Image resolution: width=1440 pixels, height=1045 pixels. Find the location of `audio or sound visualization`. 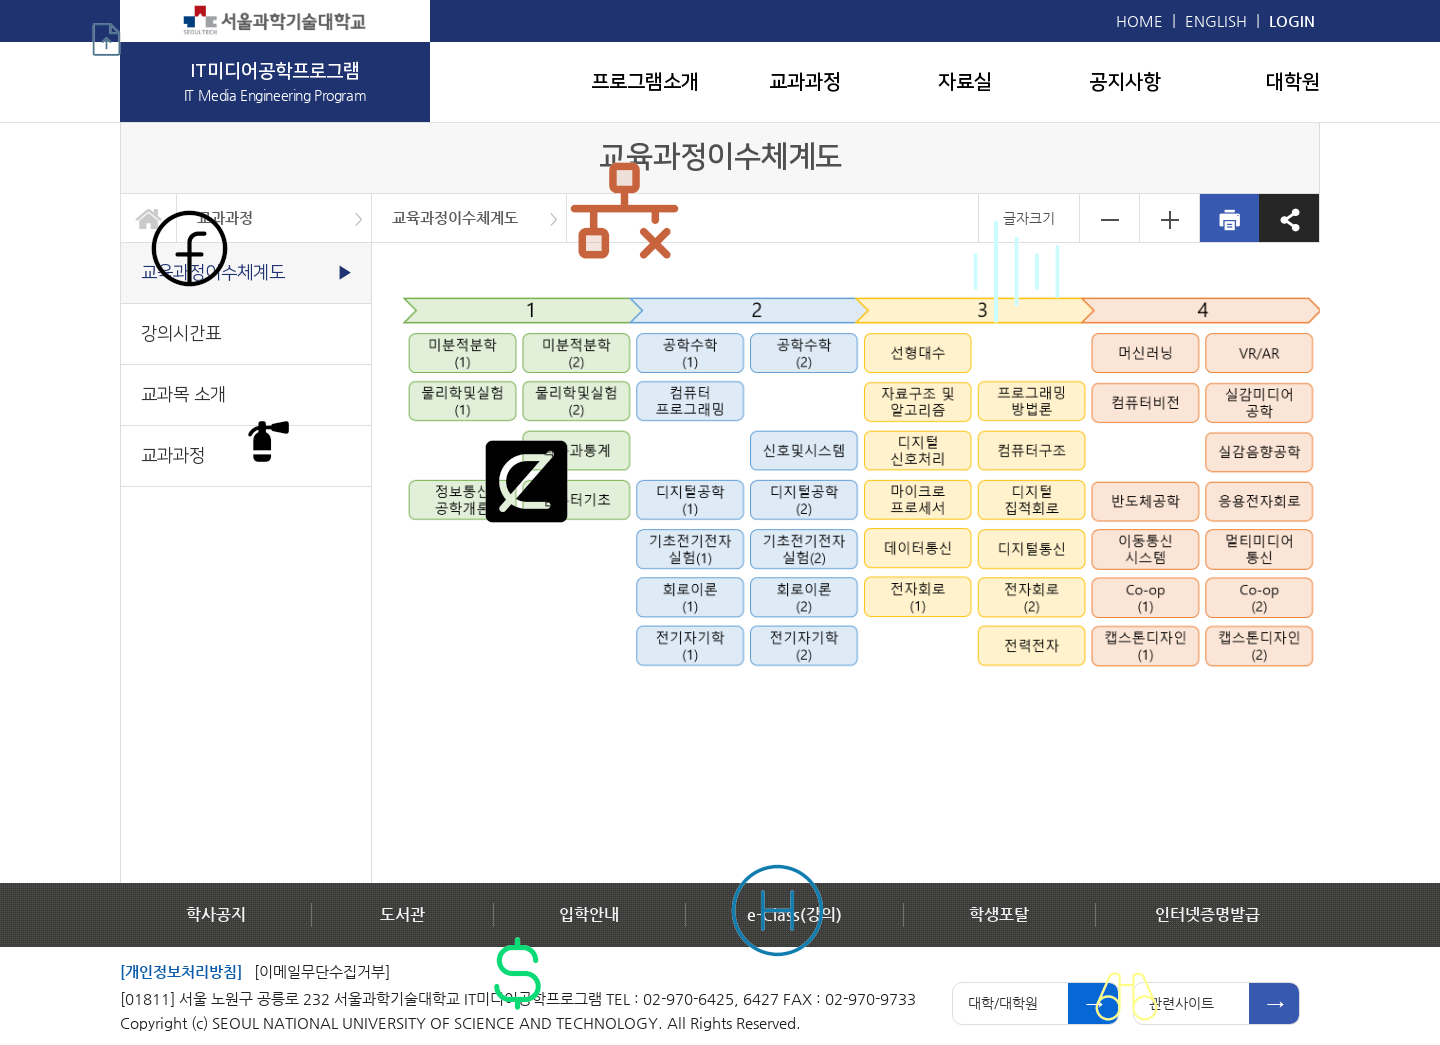

audio or sound visualization is located at coordinates (1016, 271).